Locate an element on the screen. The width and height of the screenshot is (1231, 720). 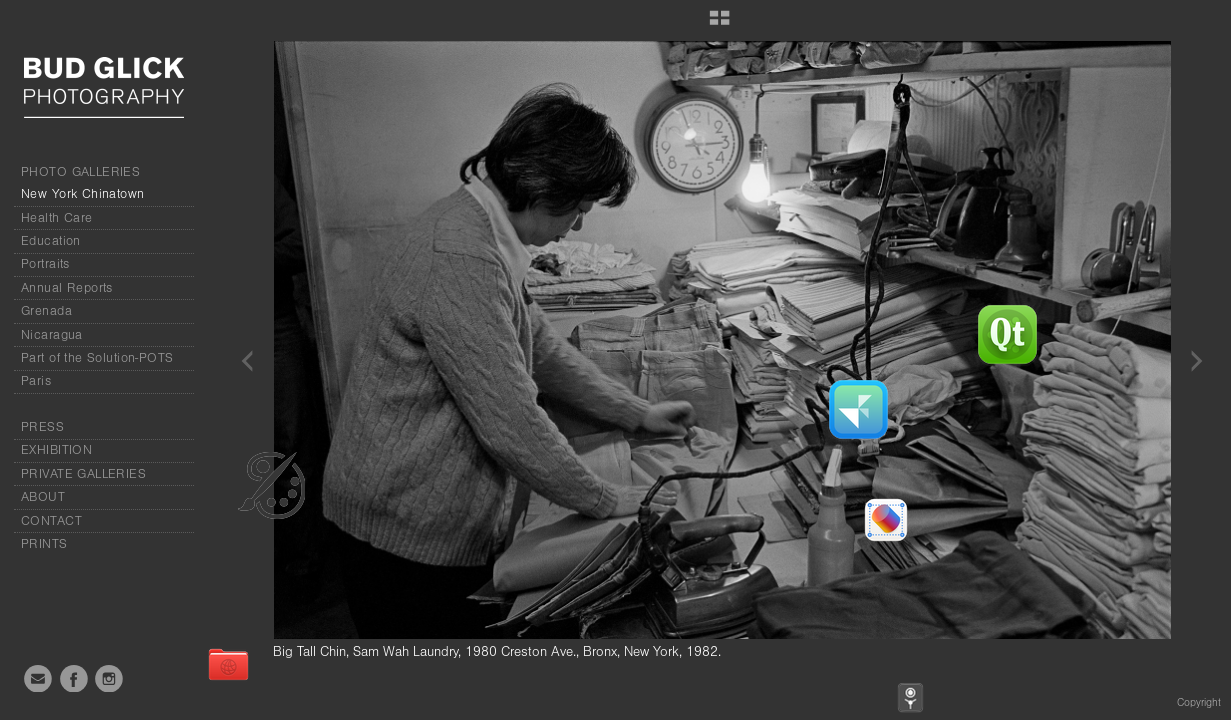
open graphics or drawing applications is located at coordinates (271, 485).